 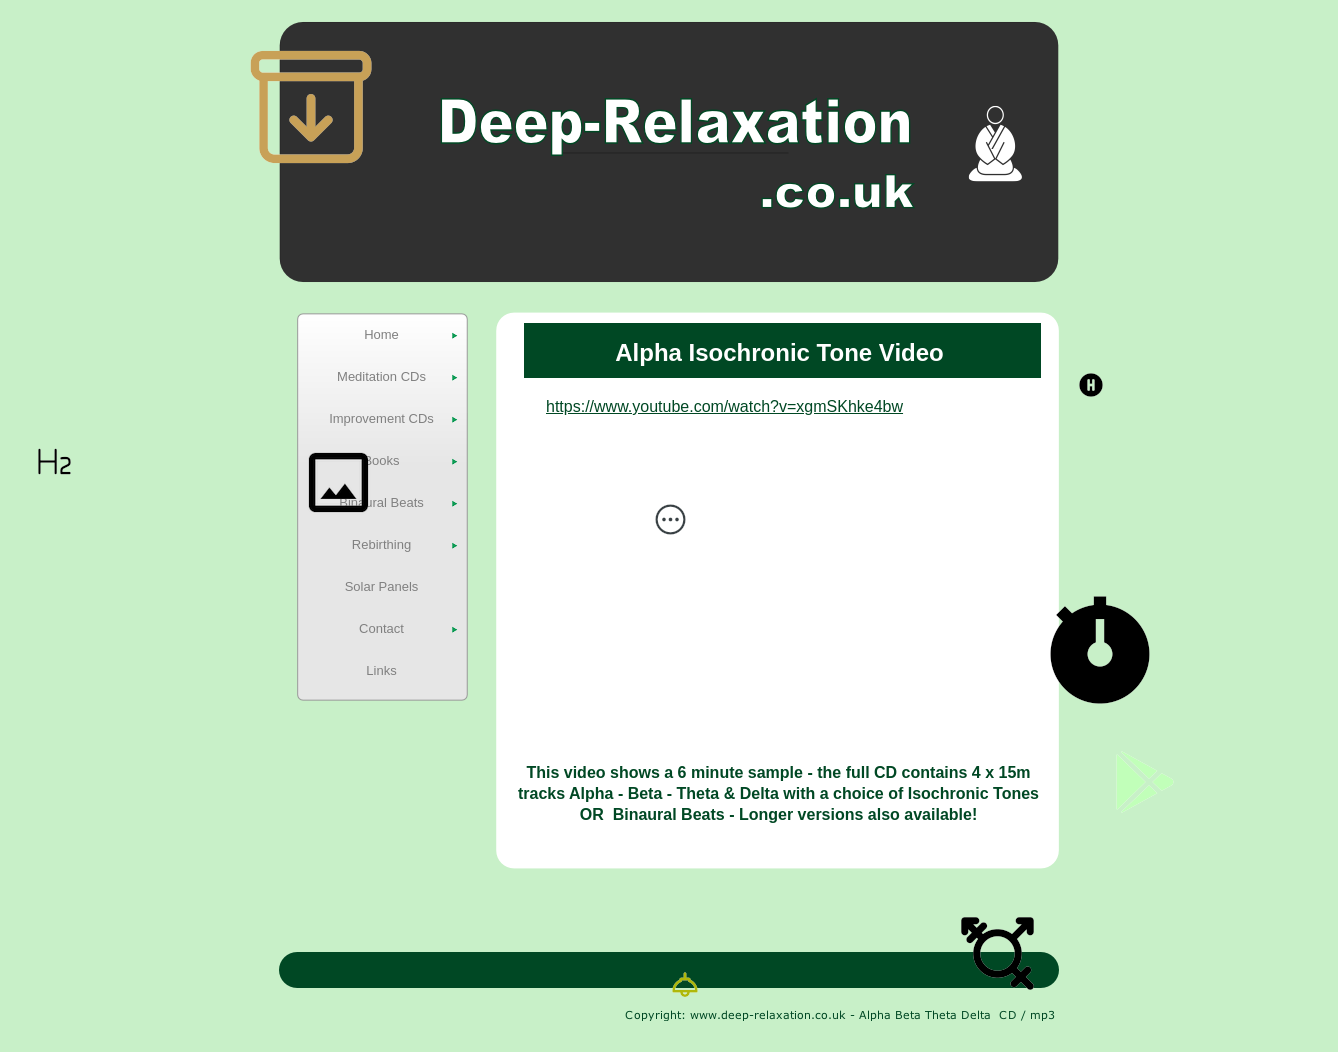 I want to click on access more options or actions, so click(x=670, y=519).